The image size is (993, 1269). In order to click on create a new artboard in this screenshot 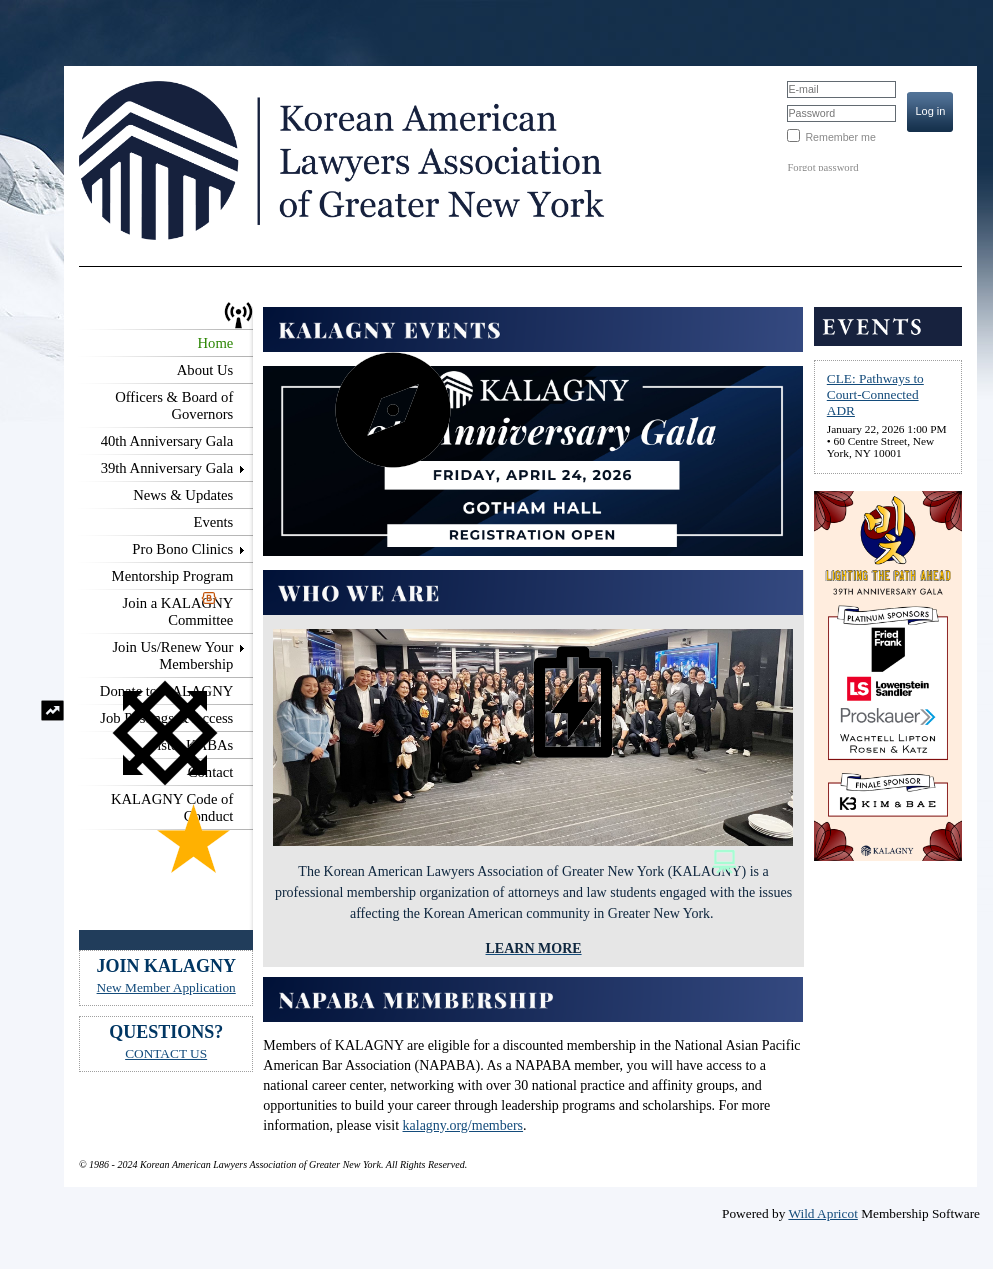, I will do `click(724, 861)`.